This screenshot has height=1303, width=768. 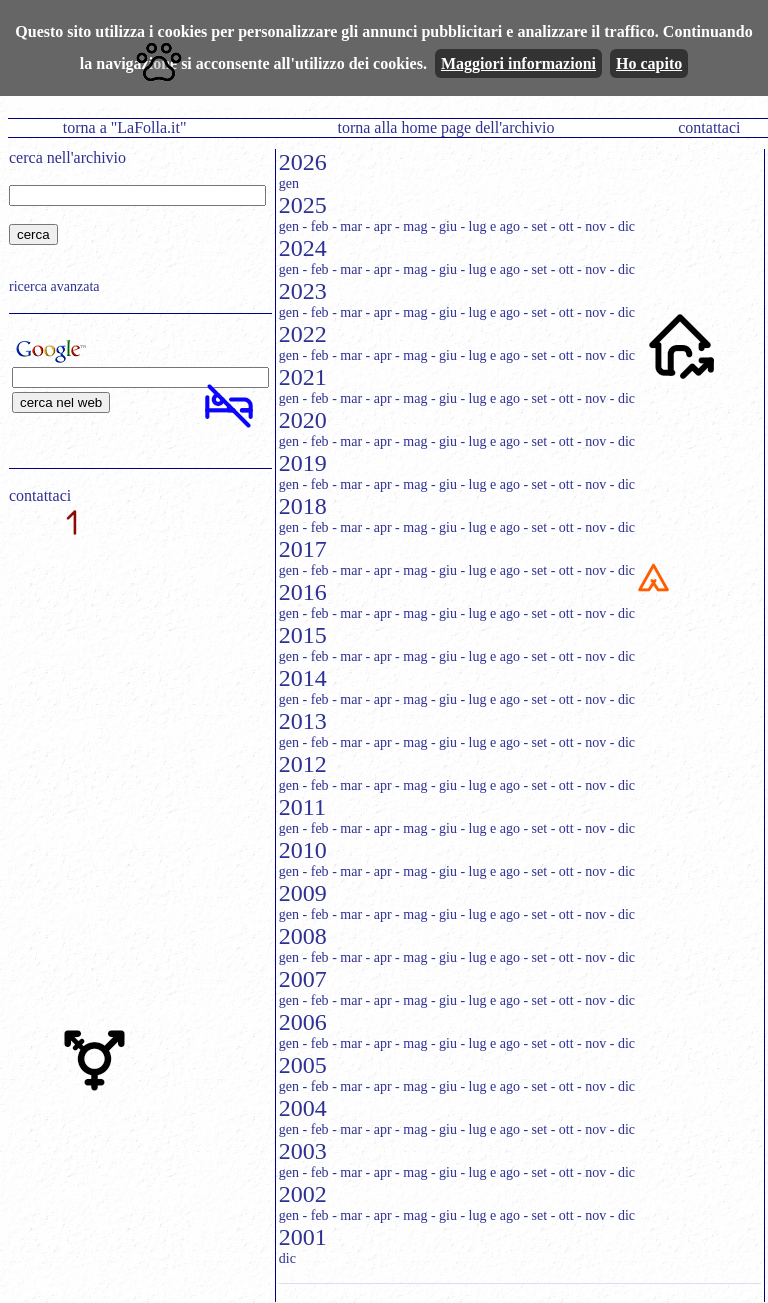 I want to click on indicates transgender or gender-diverse identity, so click(x=94, y=1060).